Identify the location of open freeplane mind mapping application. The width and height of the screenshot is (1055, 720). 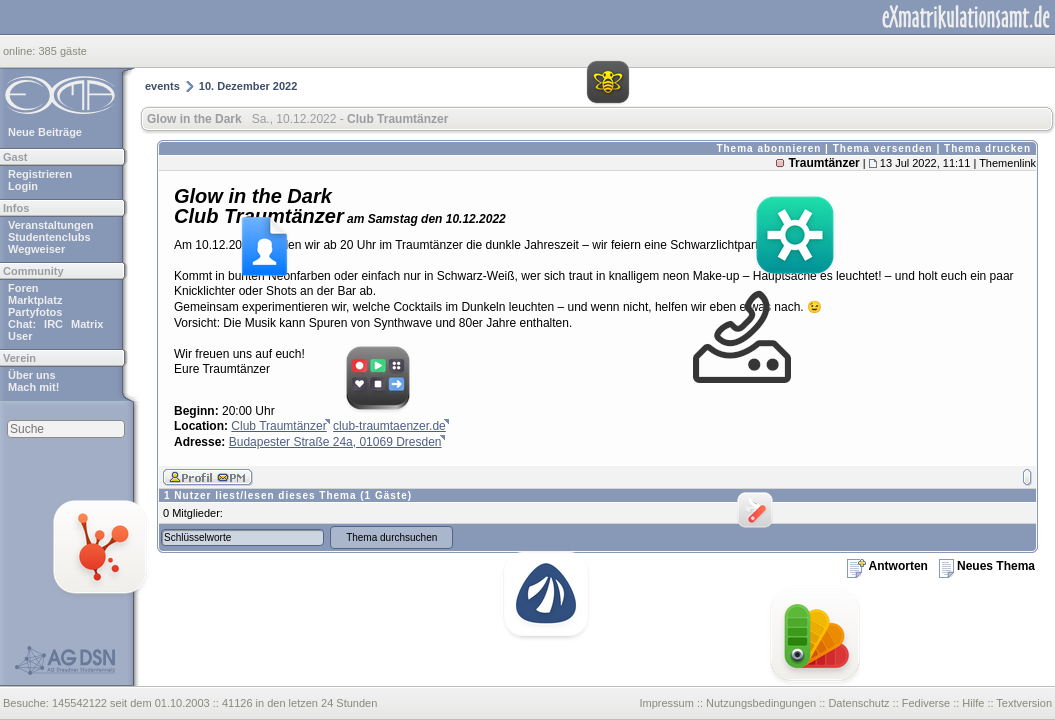
(608, 82).